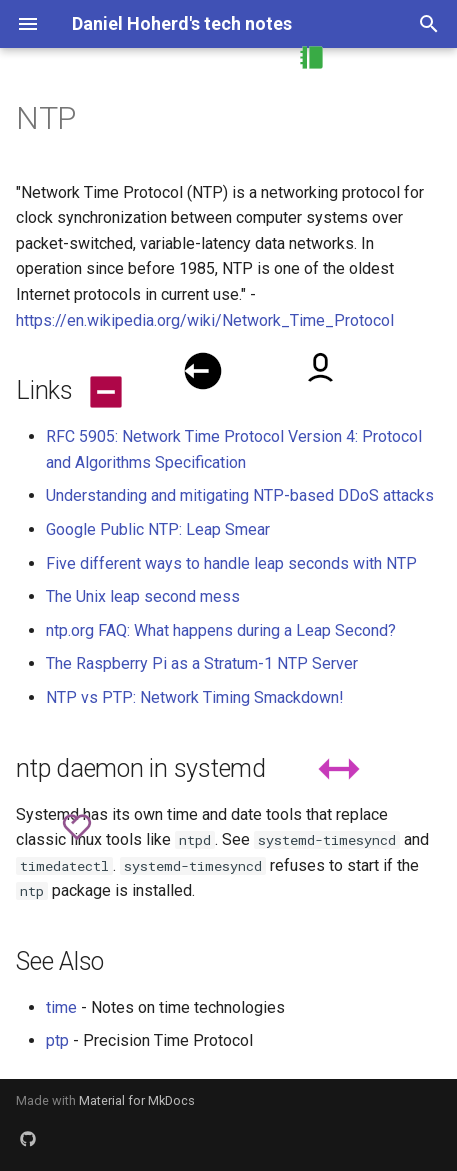 This screenshot has height=1171, width=457. What do you see at coordinates (320, 367) in the screenshot?
I see `view user profile` at bounding box center [320, 367].